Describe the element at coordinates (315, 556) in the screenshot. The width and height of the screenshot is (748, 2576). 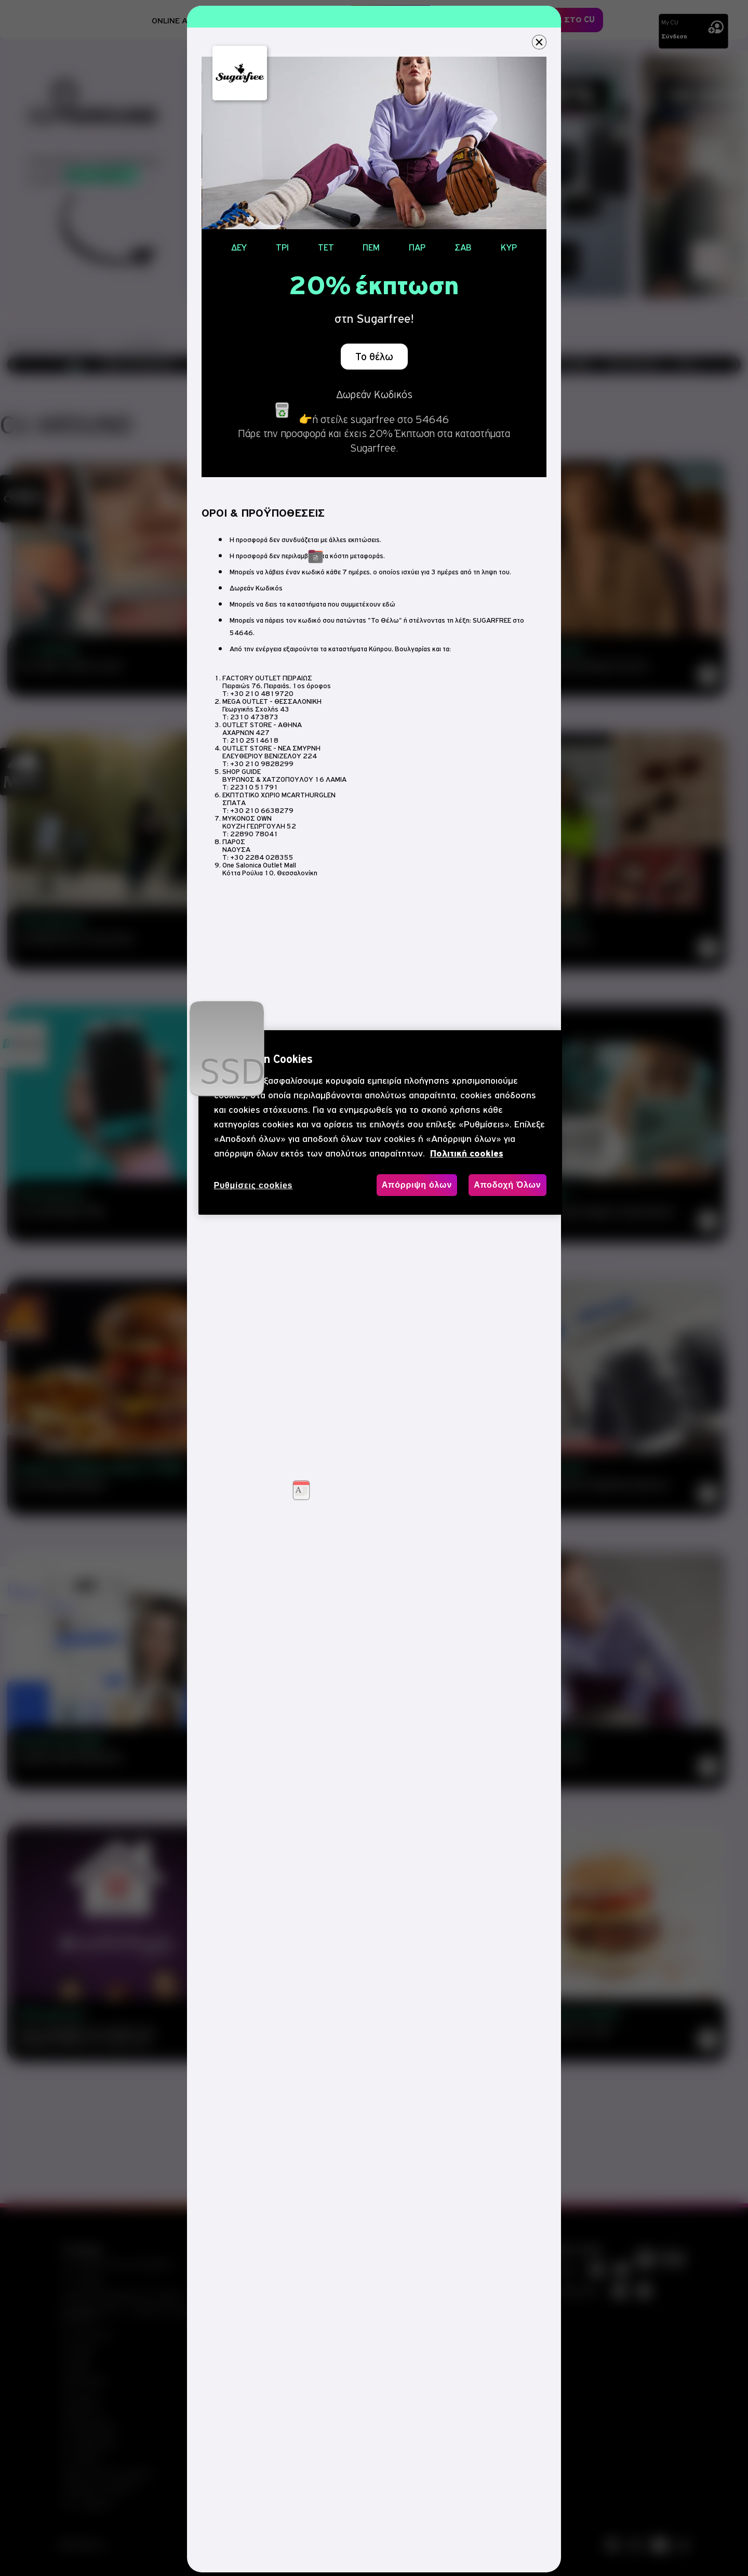
I see `open your documents folder` at that location.